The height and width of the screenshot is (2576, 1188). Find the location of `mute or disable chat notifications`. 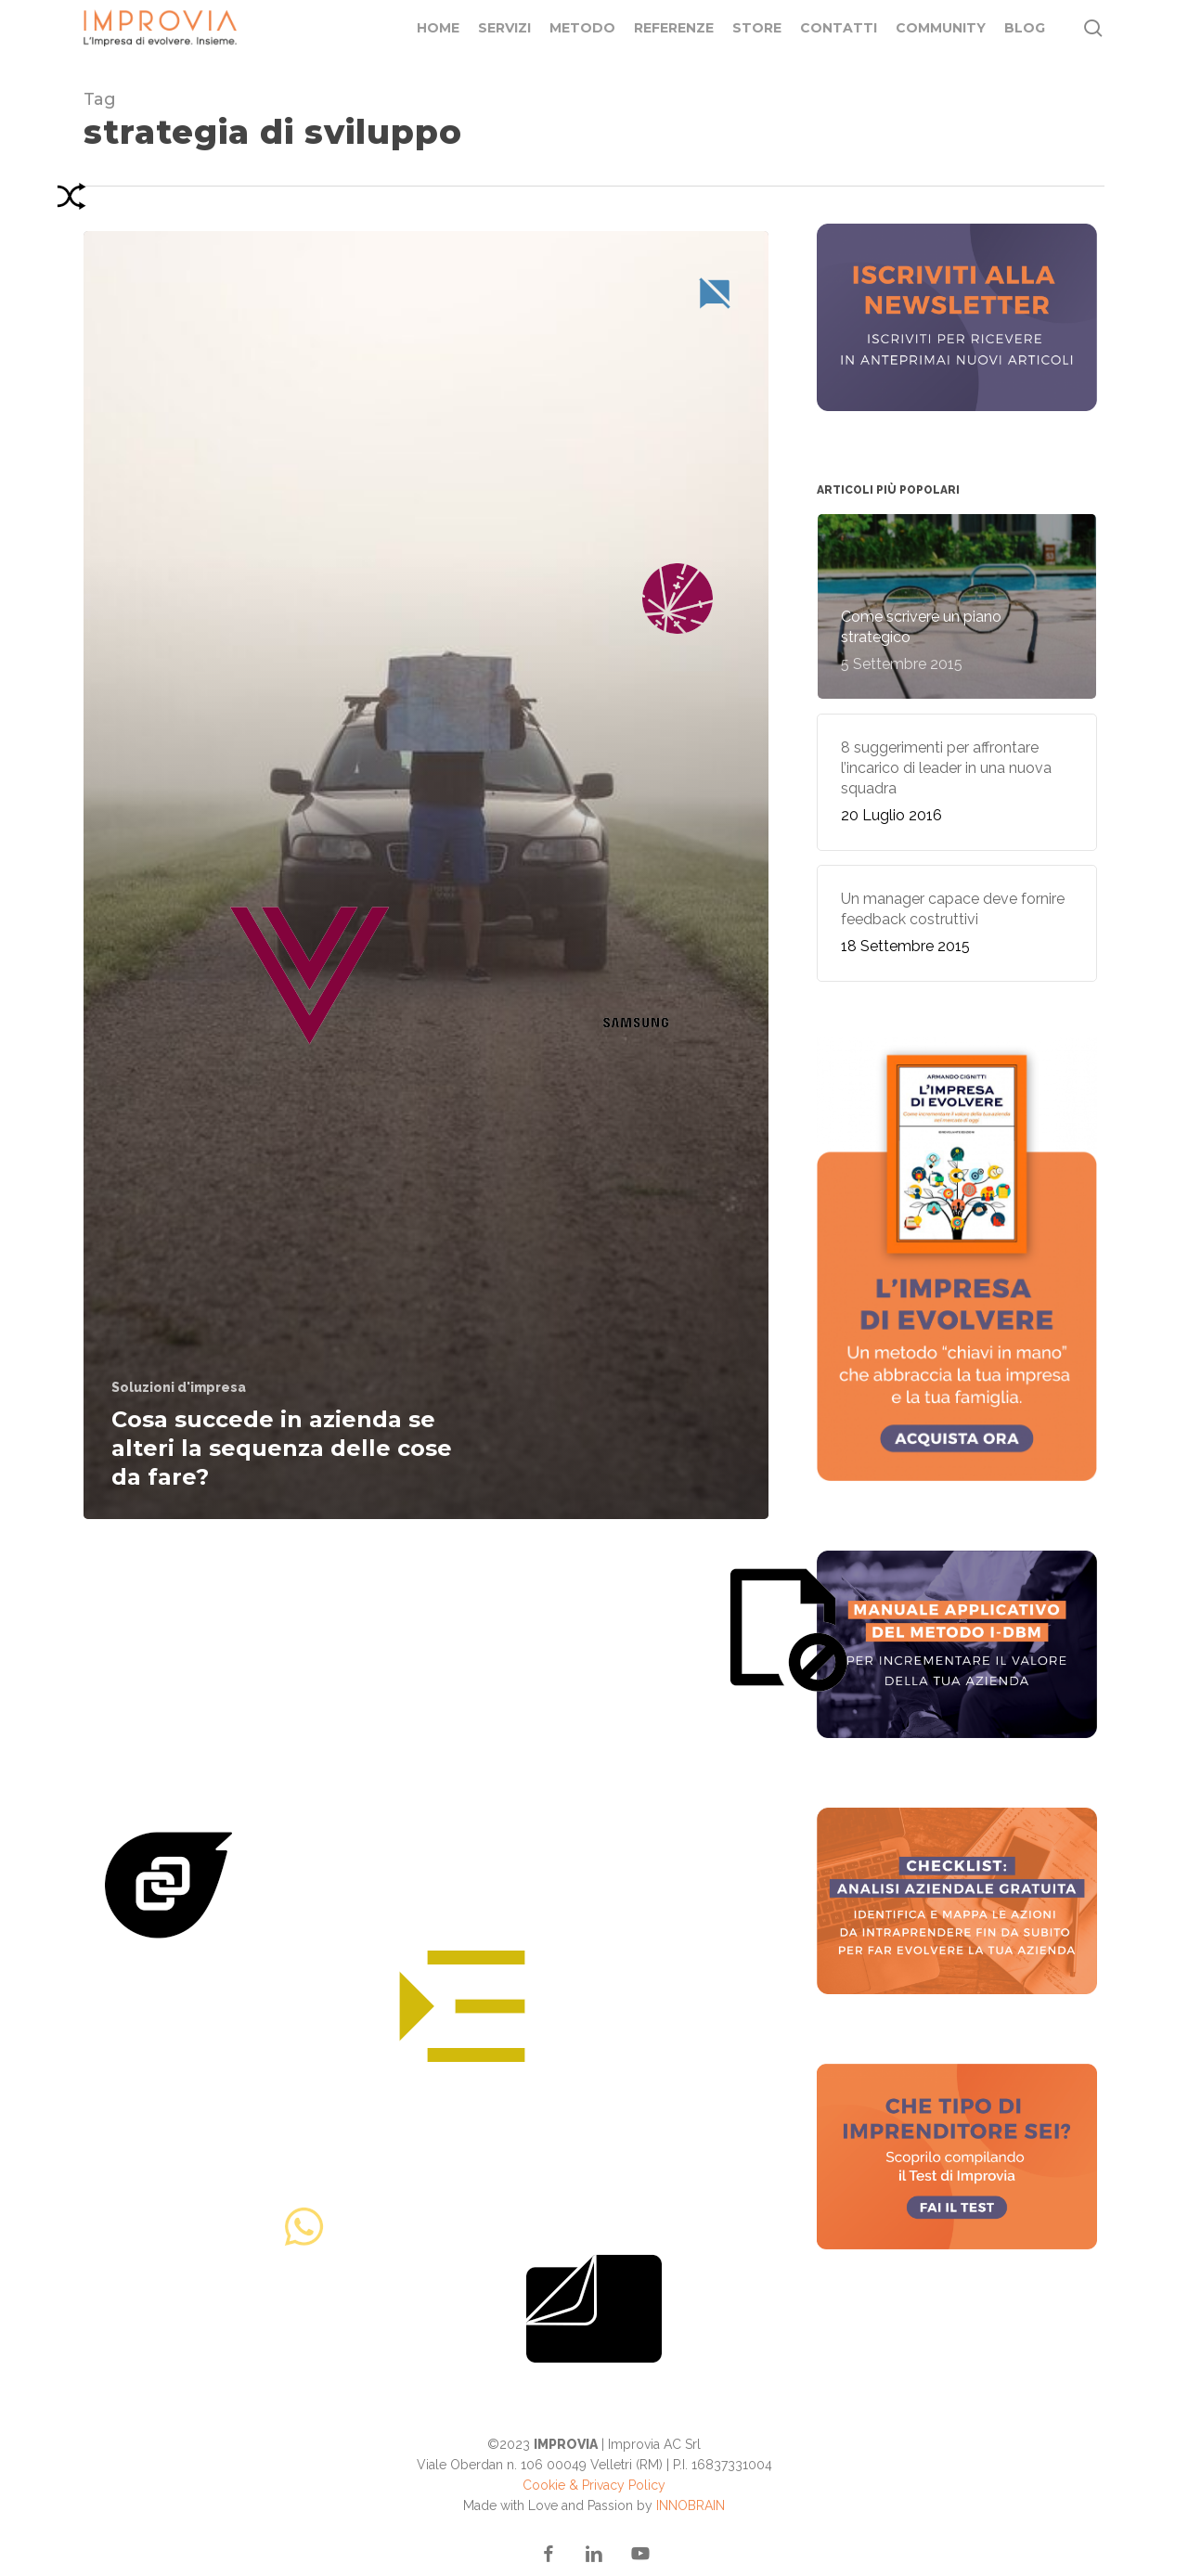

mute or disable chat notifications is located at coordinates (715, 293).